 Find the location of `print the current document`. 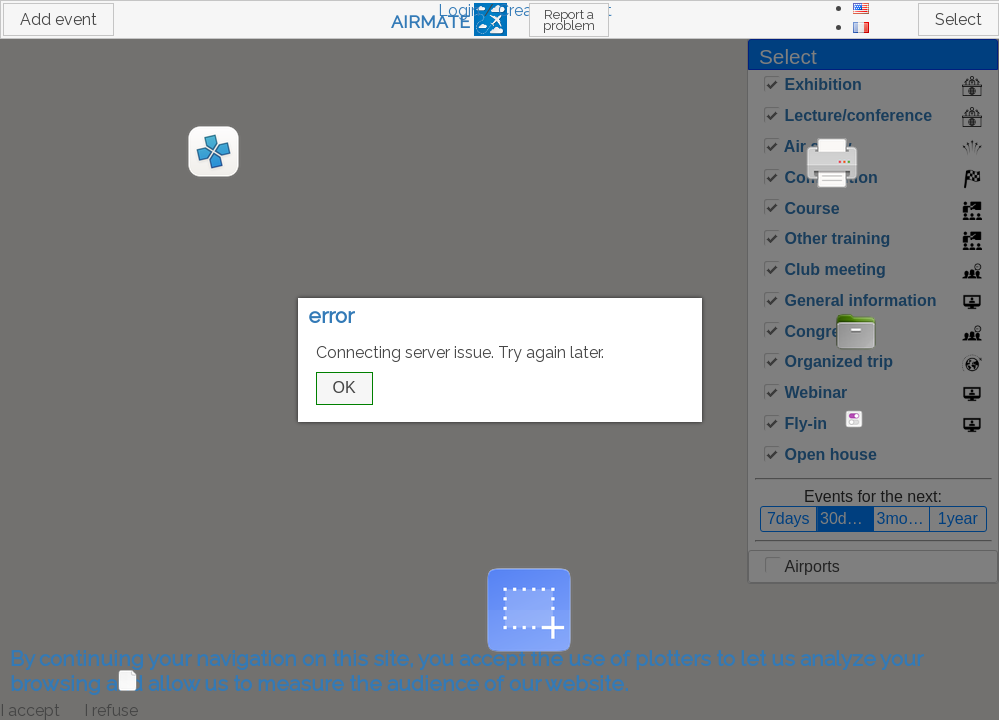

print the current document is located at coordinates (832, 163).